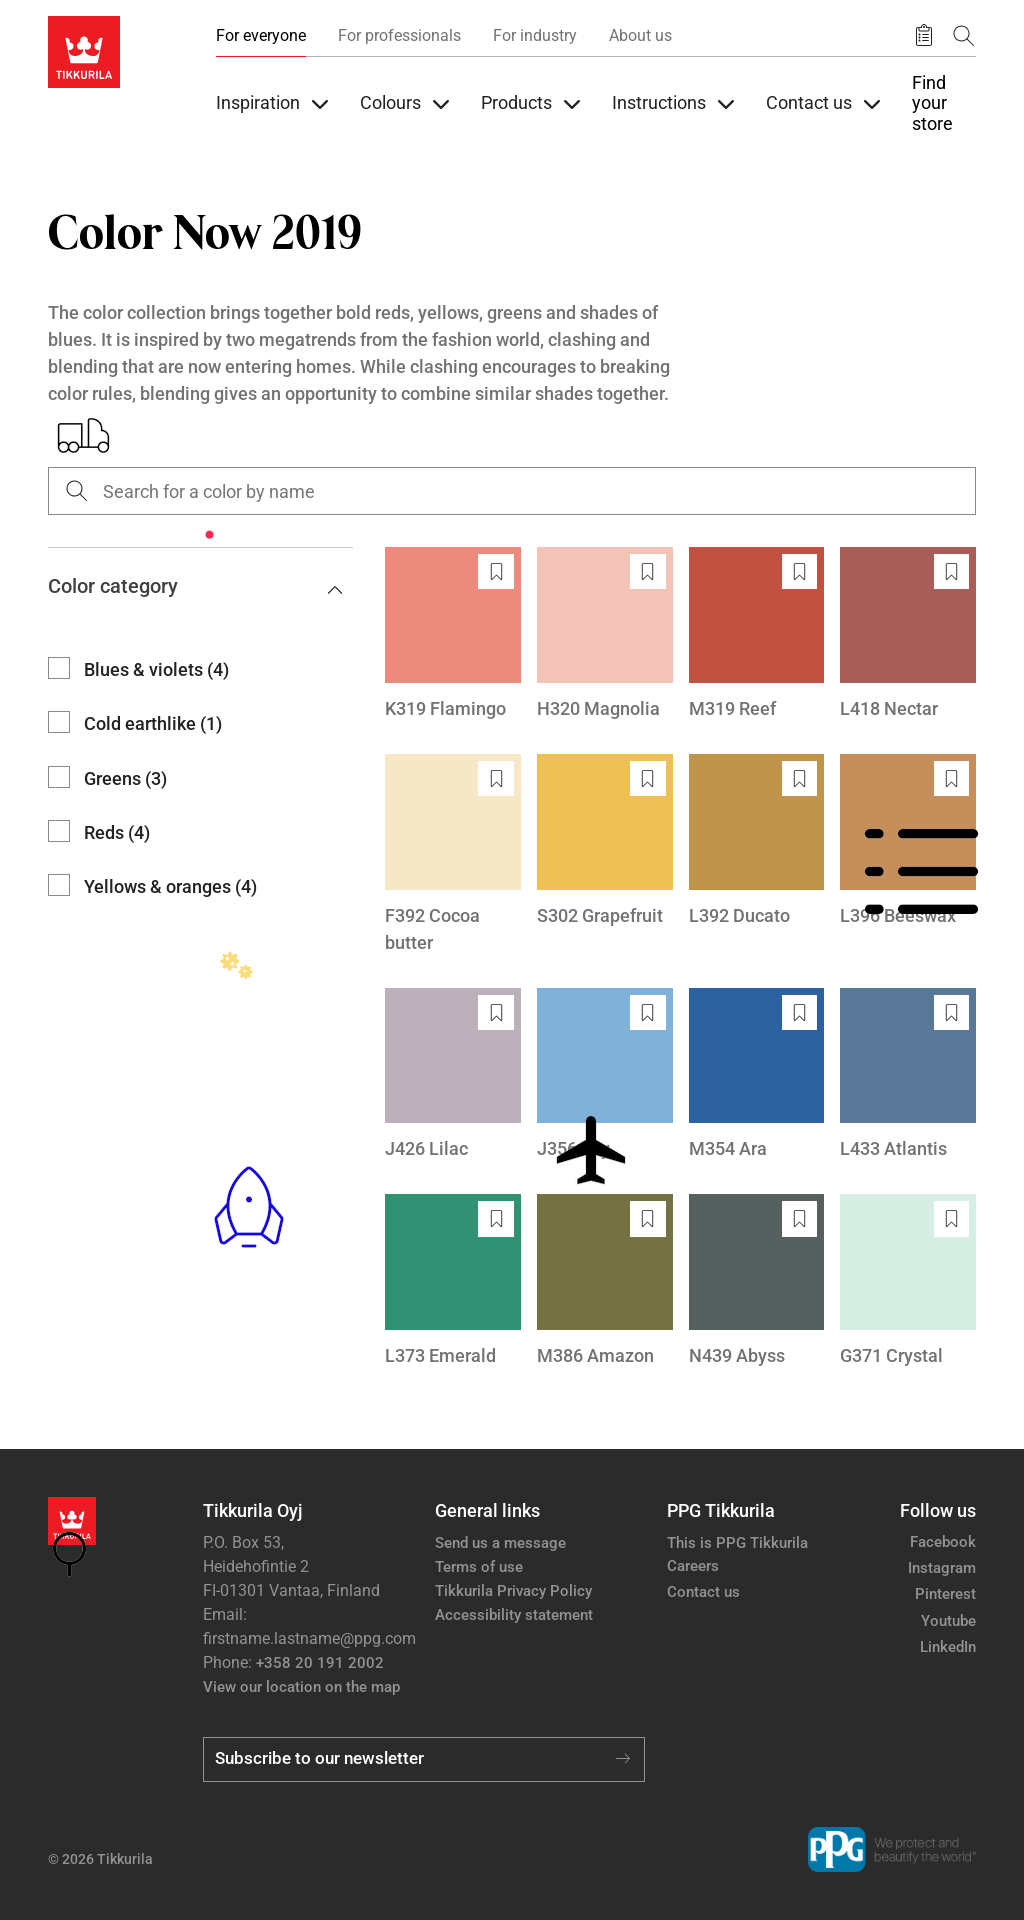 This screenshot has width=1024, height=1920. What do you see at coordinates (209, 503) in the screenshot?
I see `no wifi connection available` at bounding box center [209, 503].